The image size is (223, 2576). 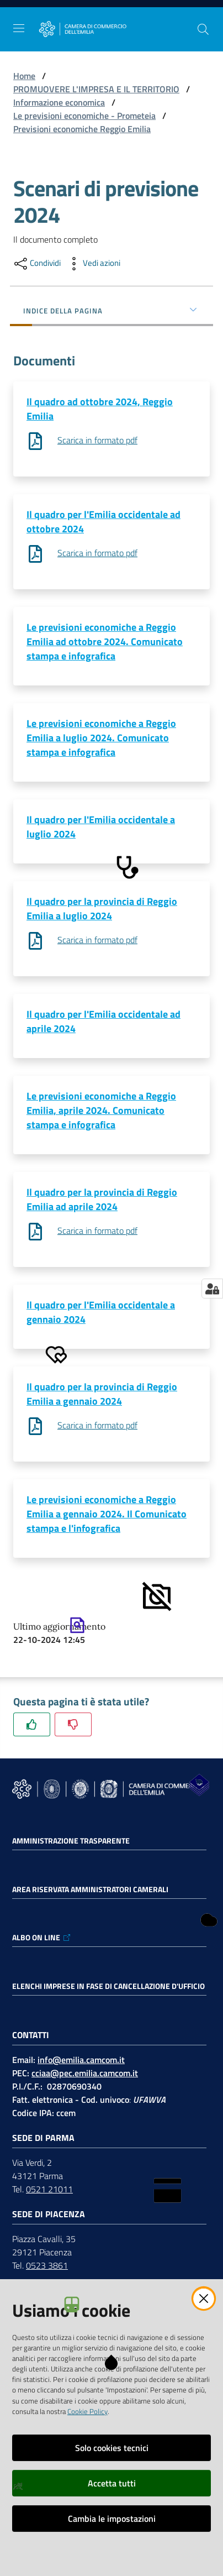 What do you see at coordinates (209, 1919) in the screenshot?
I see `indicates cloudy weather conditions` at bounding box center [209, 1919].